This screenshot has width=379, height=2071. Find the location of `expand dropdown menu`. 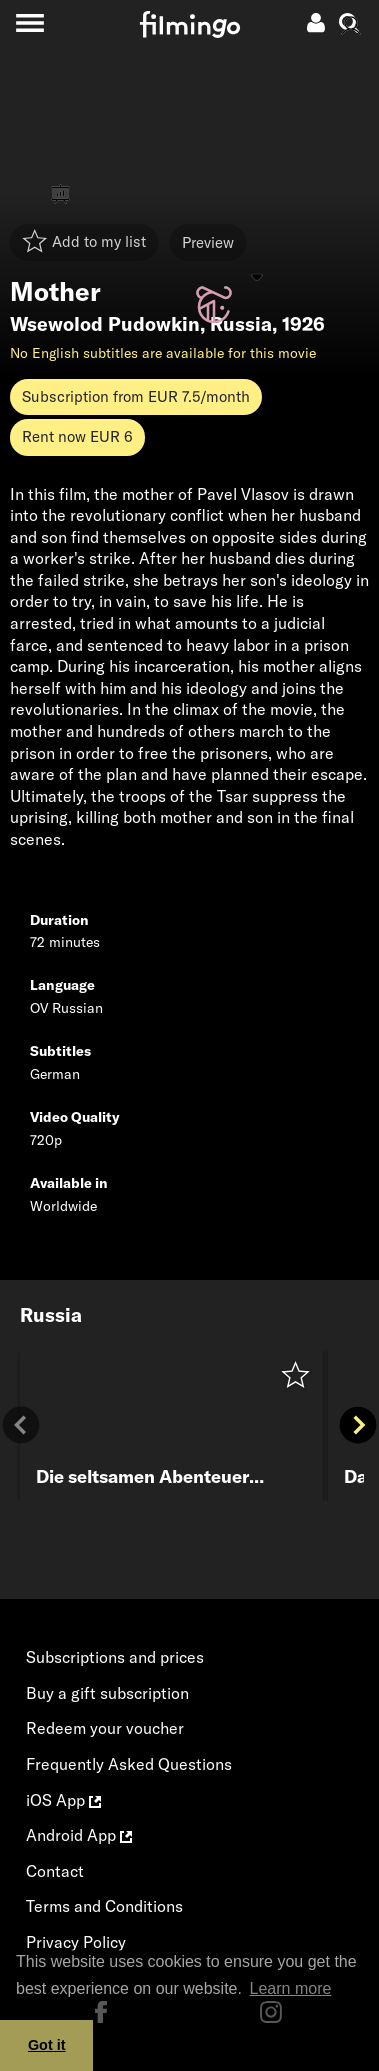

expand dropdown menu is located at coordinates (257, 277).